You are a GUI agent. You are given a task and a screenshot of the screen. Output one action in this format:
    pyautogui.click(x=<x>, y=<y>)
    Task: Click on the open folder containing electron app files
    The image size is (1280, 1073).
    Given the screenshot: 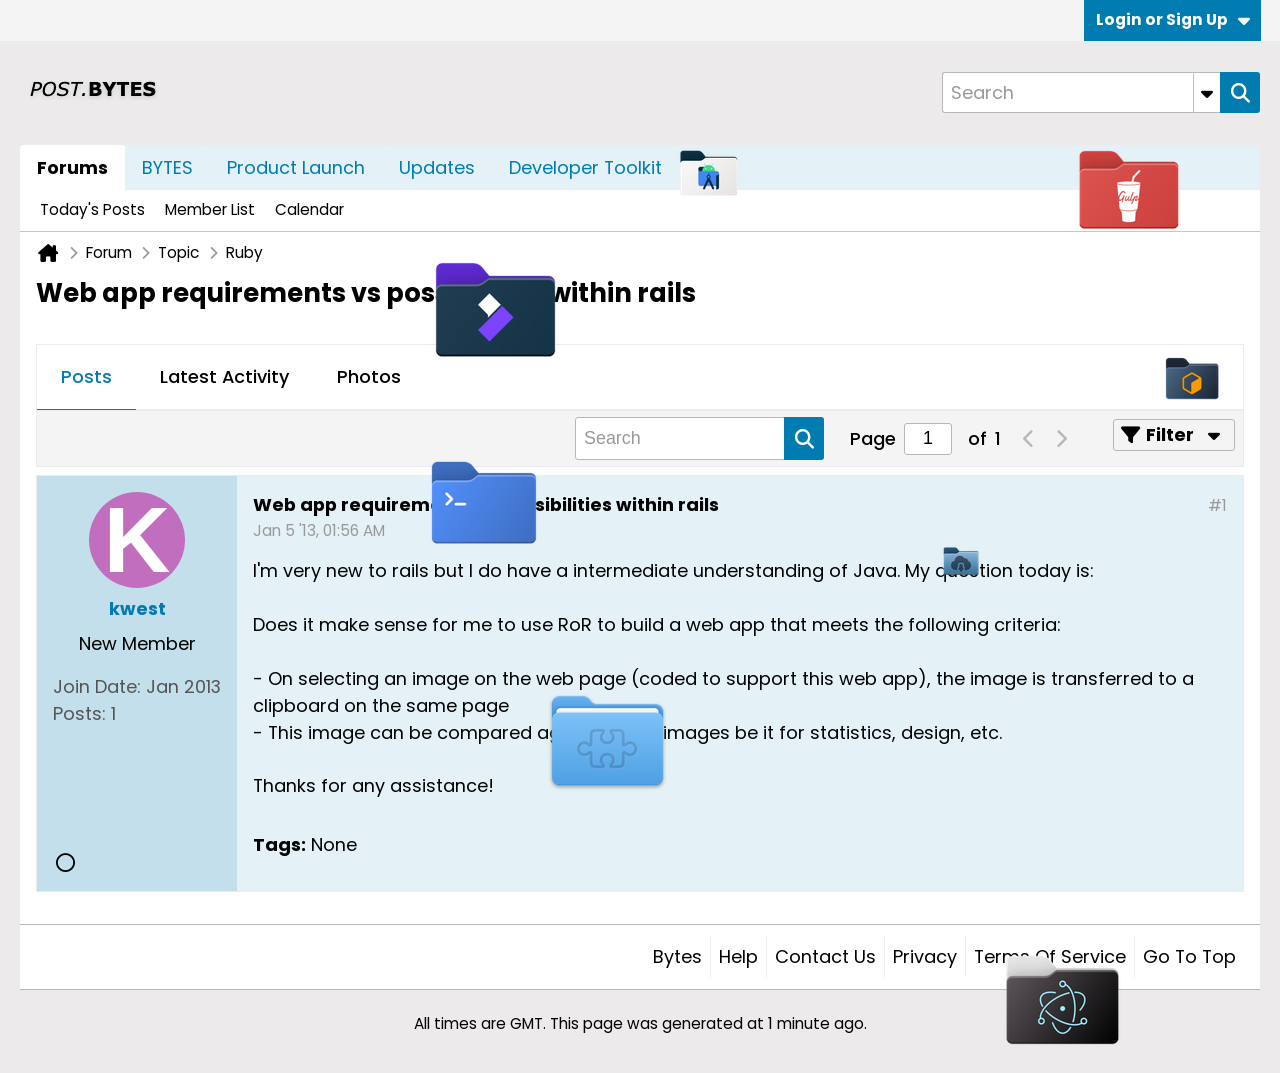 What is the action you would take?
    pyautogui.click(x=1062, y=1003)
    